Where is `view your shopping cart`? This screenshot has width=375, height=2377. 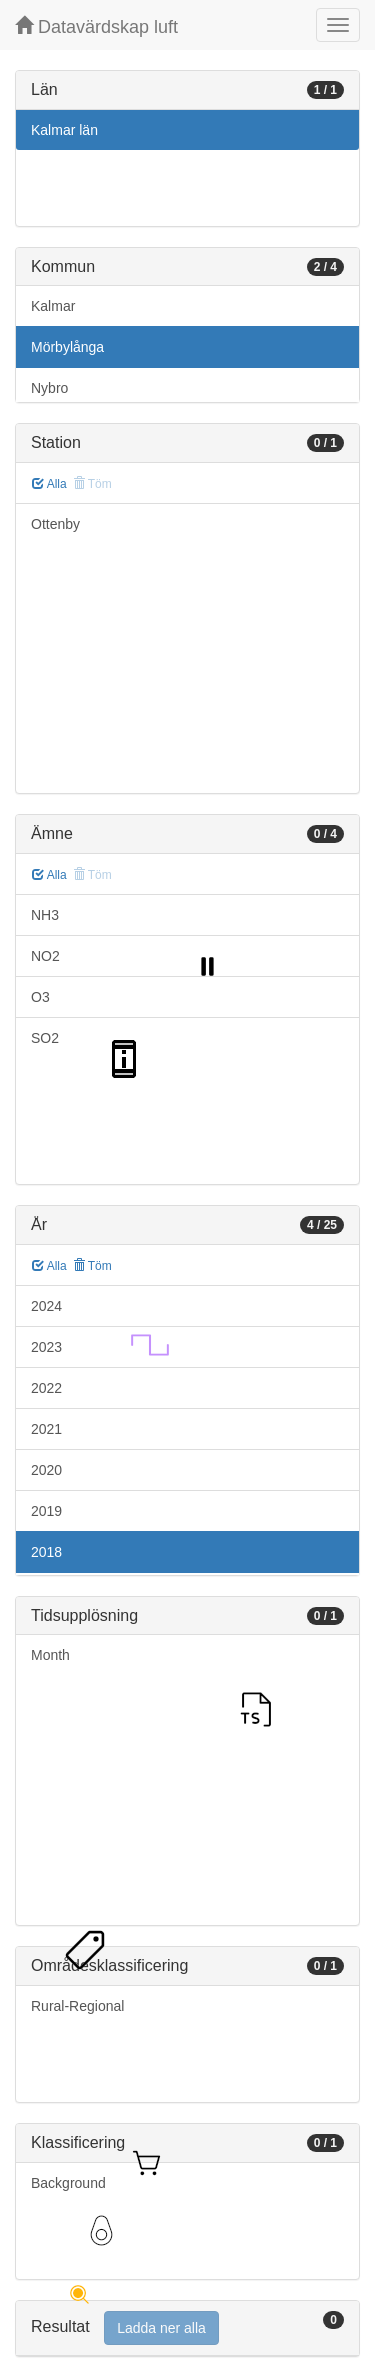
view your shopping cart is located at coordinates (147, 2163).